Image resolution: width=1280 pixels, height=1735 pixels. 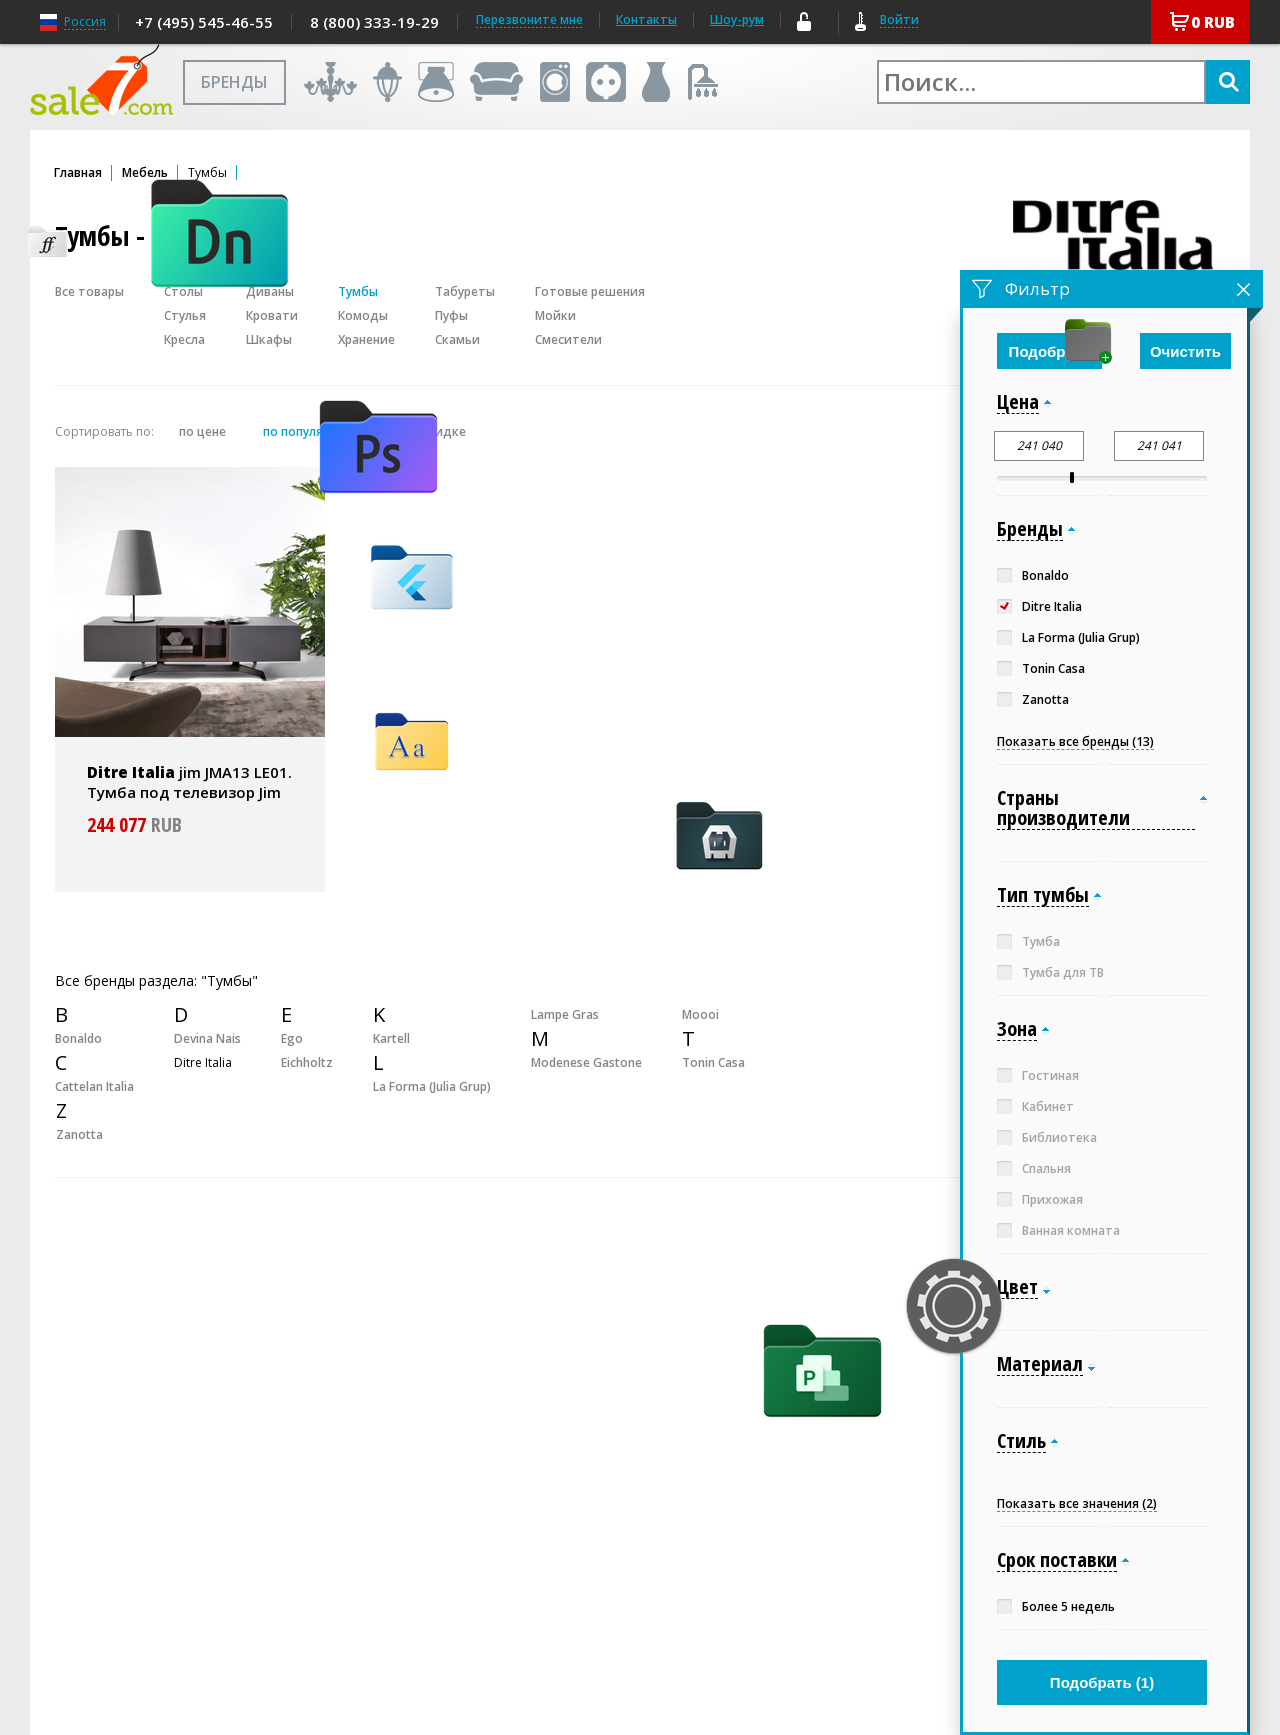 I want to click on open flutter project folder, so click(x=411, y=579).